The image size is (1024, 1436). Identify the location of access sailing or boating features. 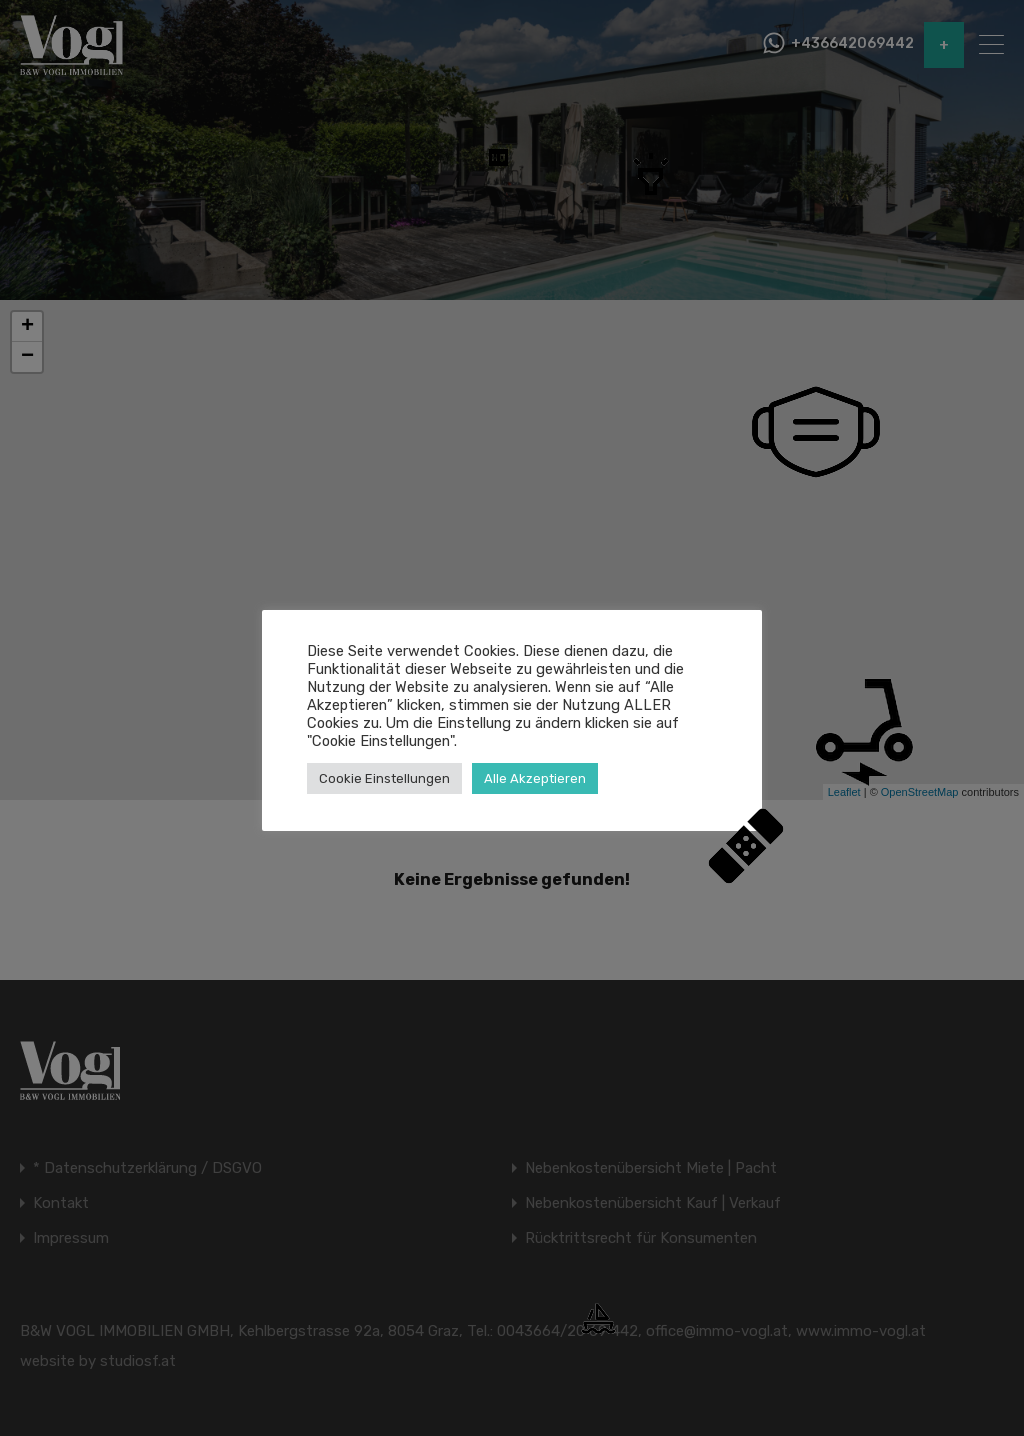
(598, 1318).